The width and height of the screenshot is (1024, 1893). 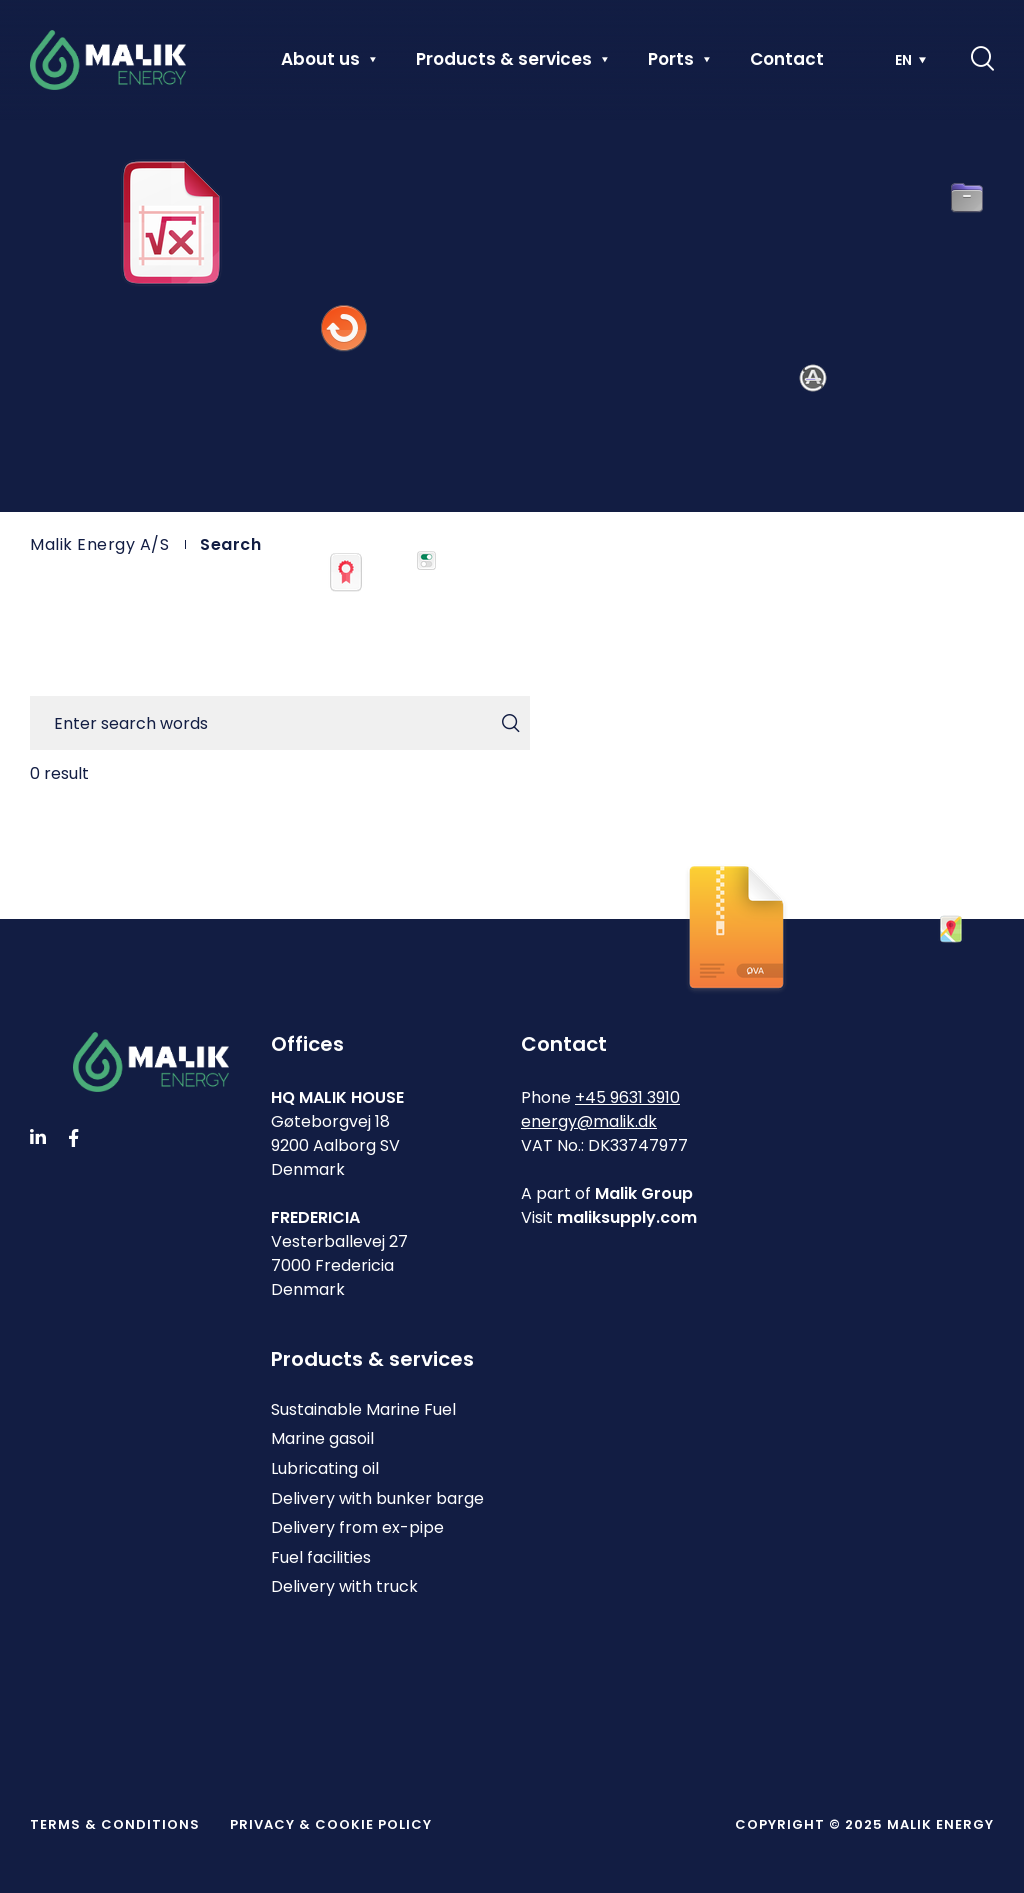 I want to click on check for available software updates, so click(x=813, y=378).